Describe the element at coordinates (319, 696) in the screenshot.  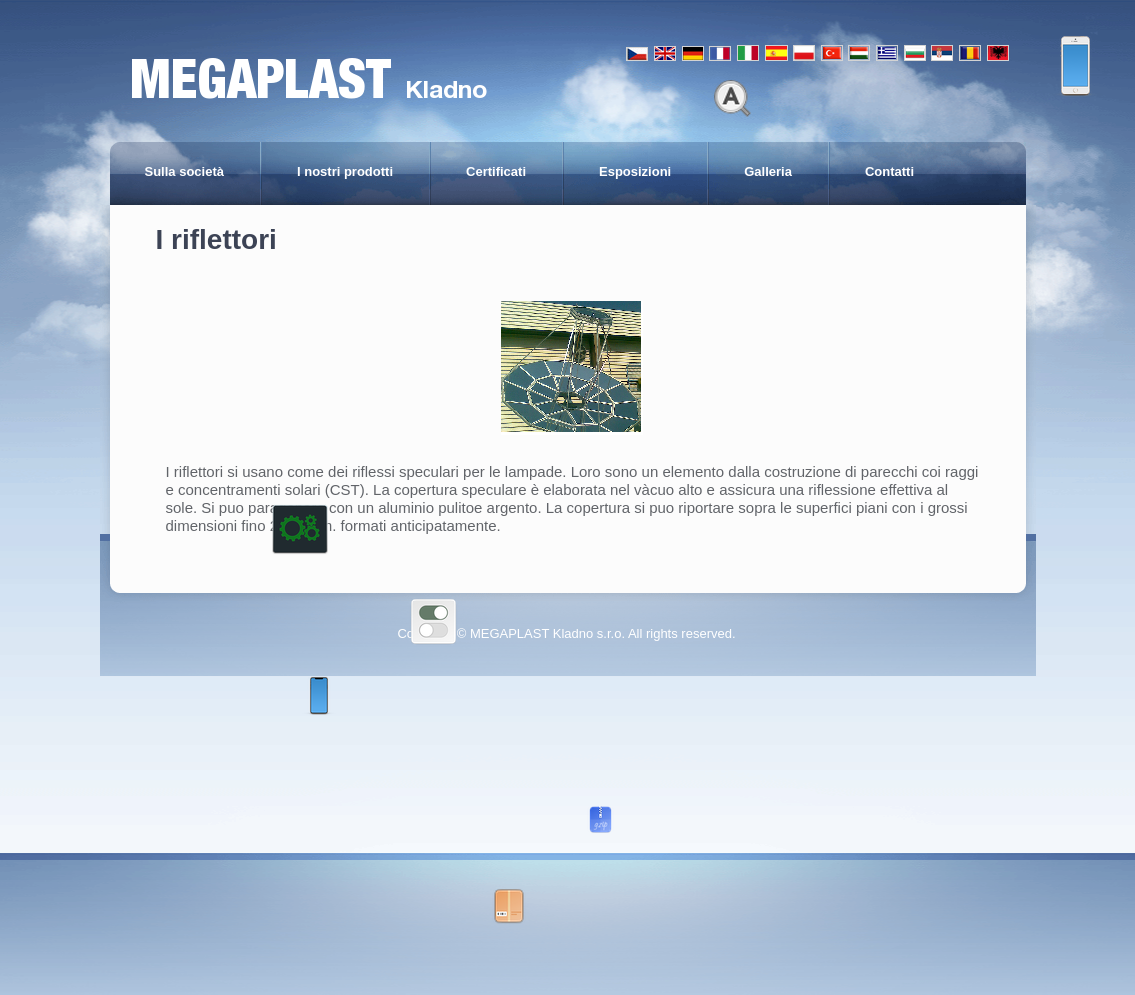
I see `iPhone XS Max device icon` at that location.